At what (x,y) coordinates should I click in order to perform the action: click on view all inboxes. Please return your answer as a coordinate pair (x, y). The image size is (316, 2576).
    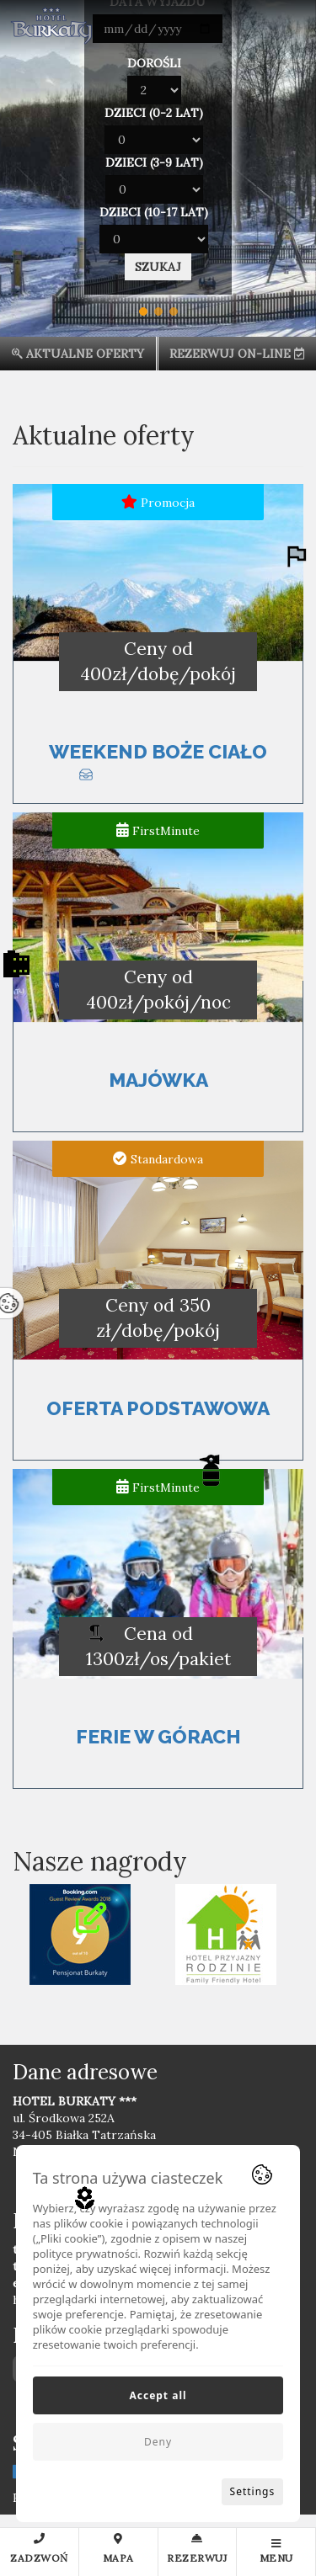
    Looking at the image, I should click on (86, 774).